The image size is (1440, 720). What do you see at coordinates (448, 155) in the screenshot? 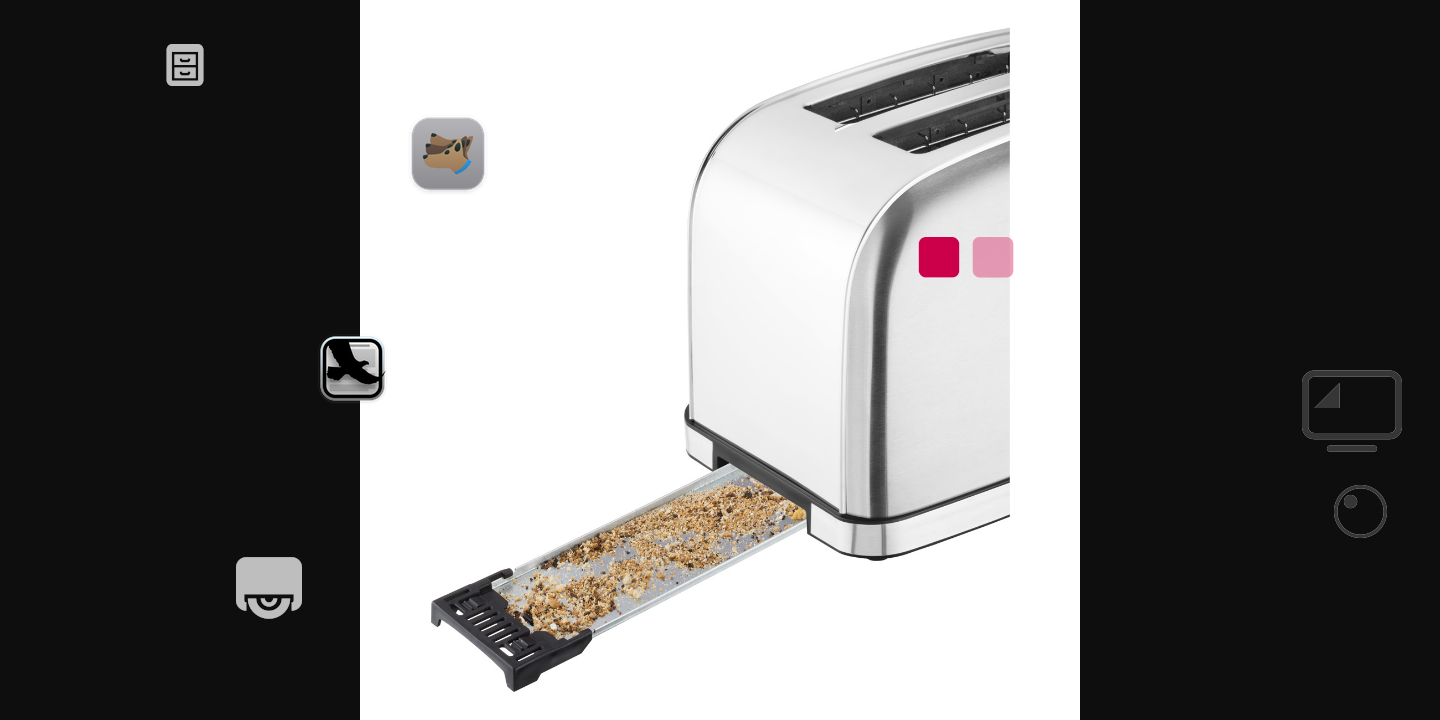
I see `open kerberos authentication settings` at bounding box center [448, 155].